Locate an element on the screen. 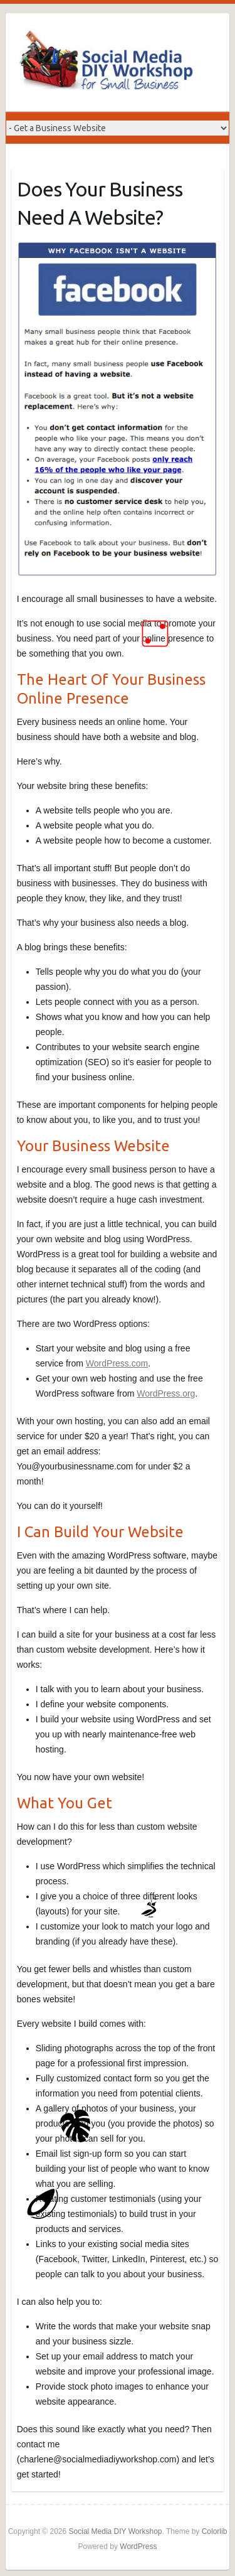 This screenshot has height=2576, width=235. roll dice or randomize selection is located at coordinates (155, 633).